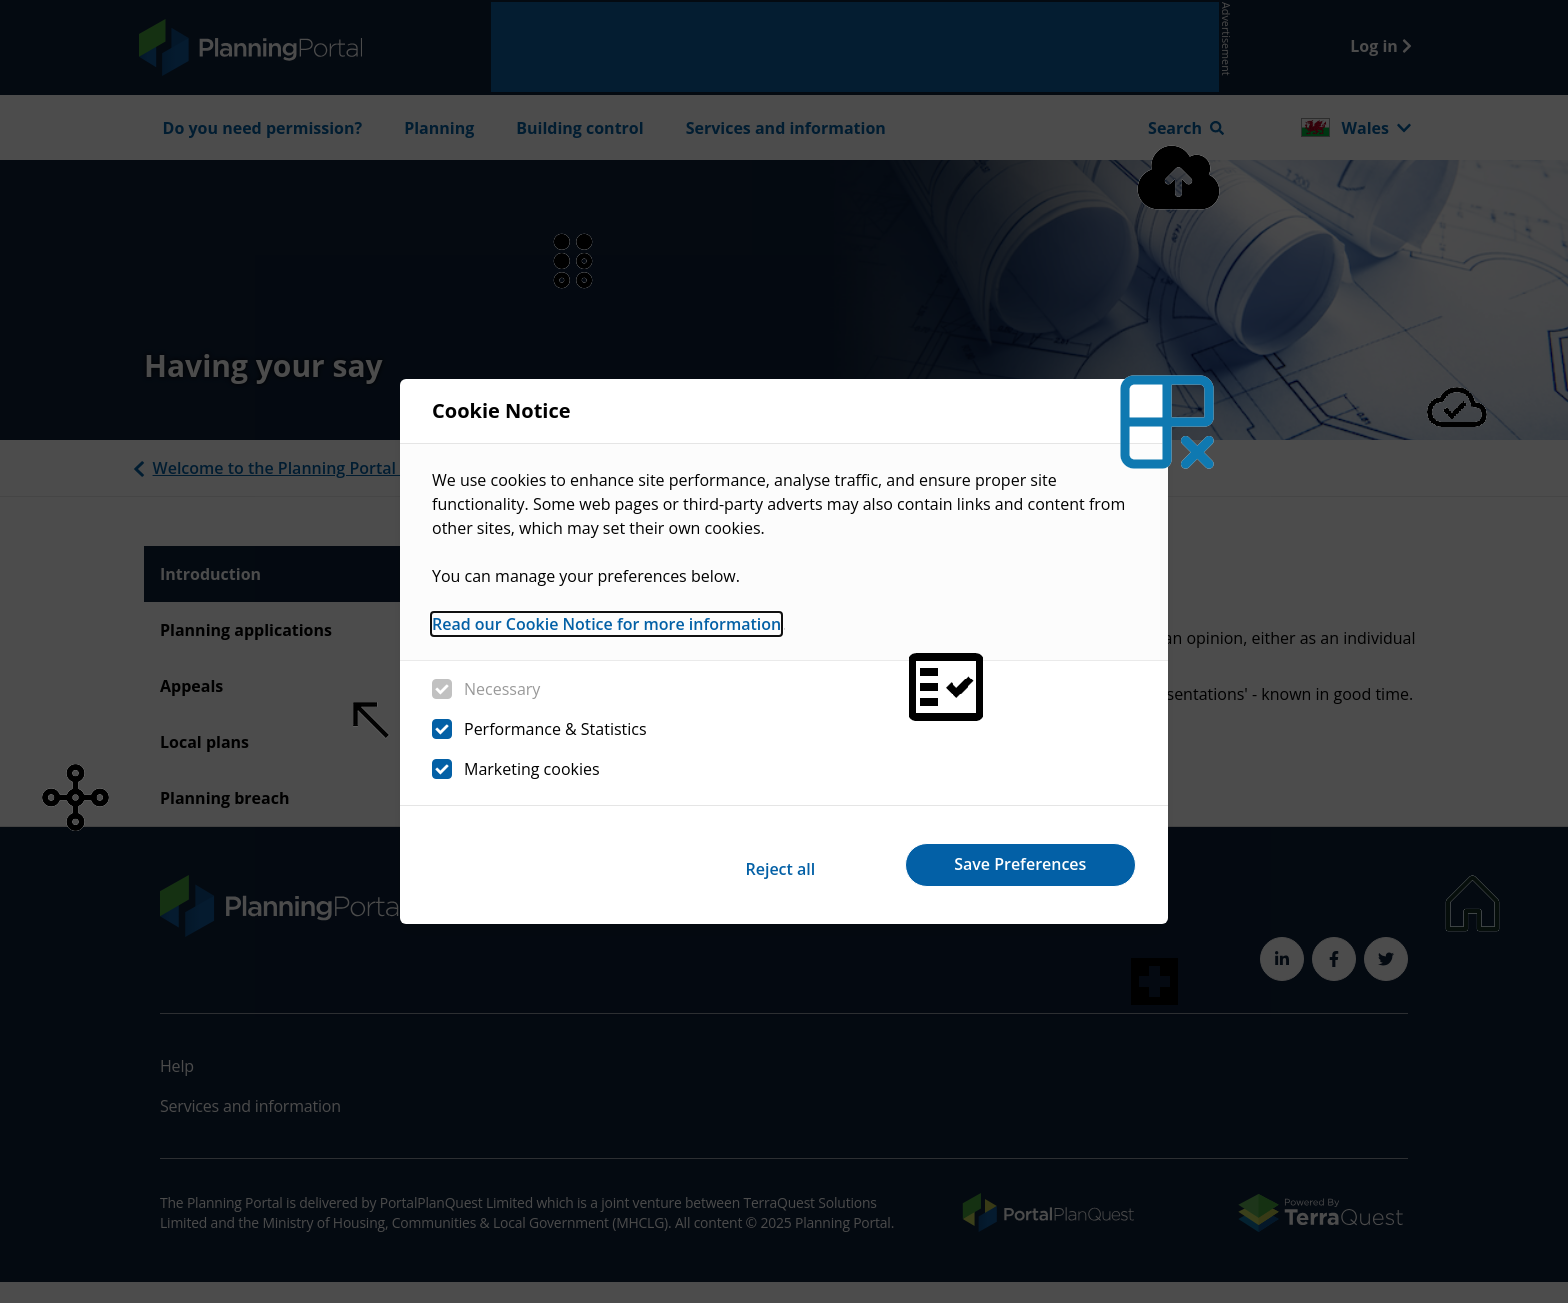 The width and height of the screenshot is (1568, 1303). What do you see at coordinates (1154, 981) in the screenshot?
I see `find nearby hospitals or medical facilities` at bounding box center [1154, 981].